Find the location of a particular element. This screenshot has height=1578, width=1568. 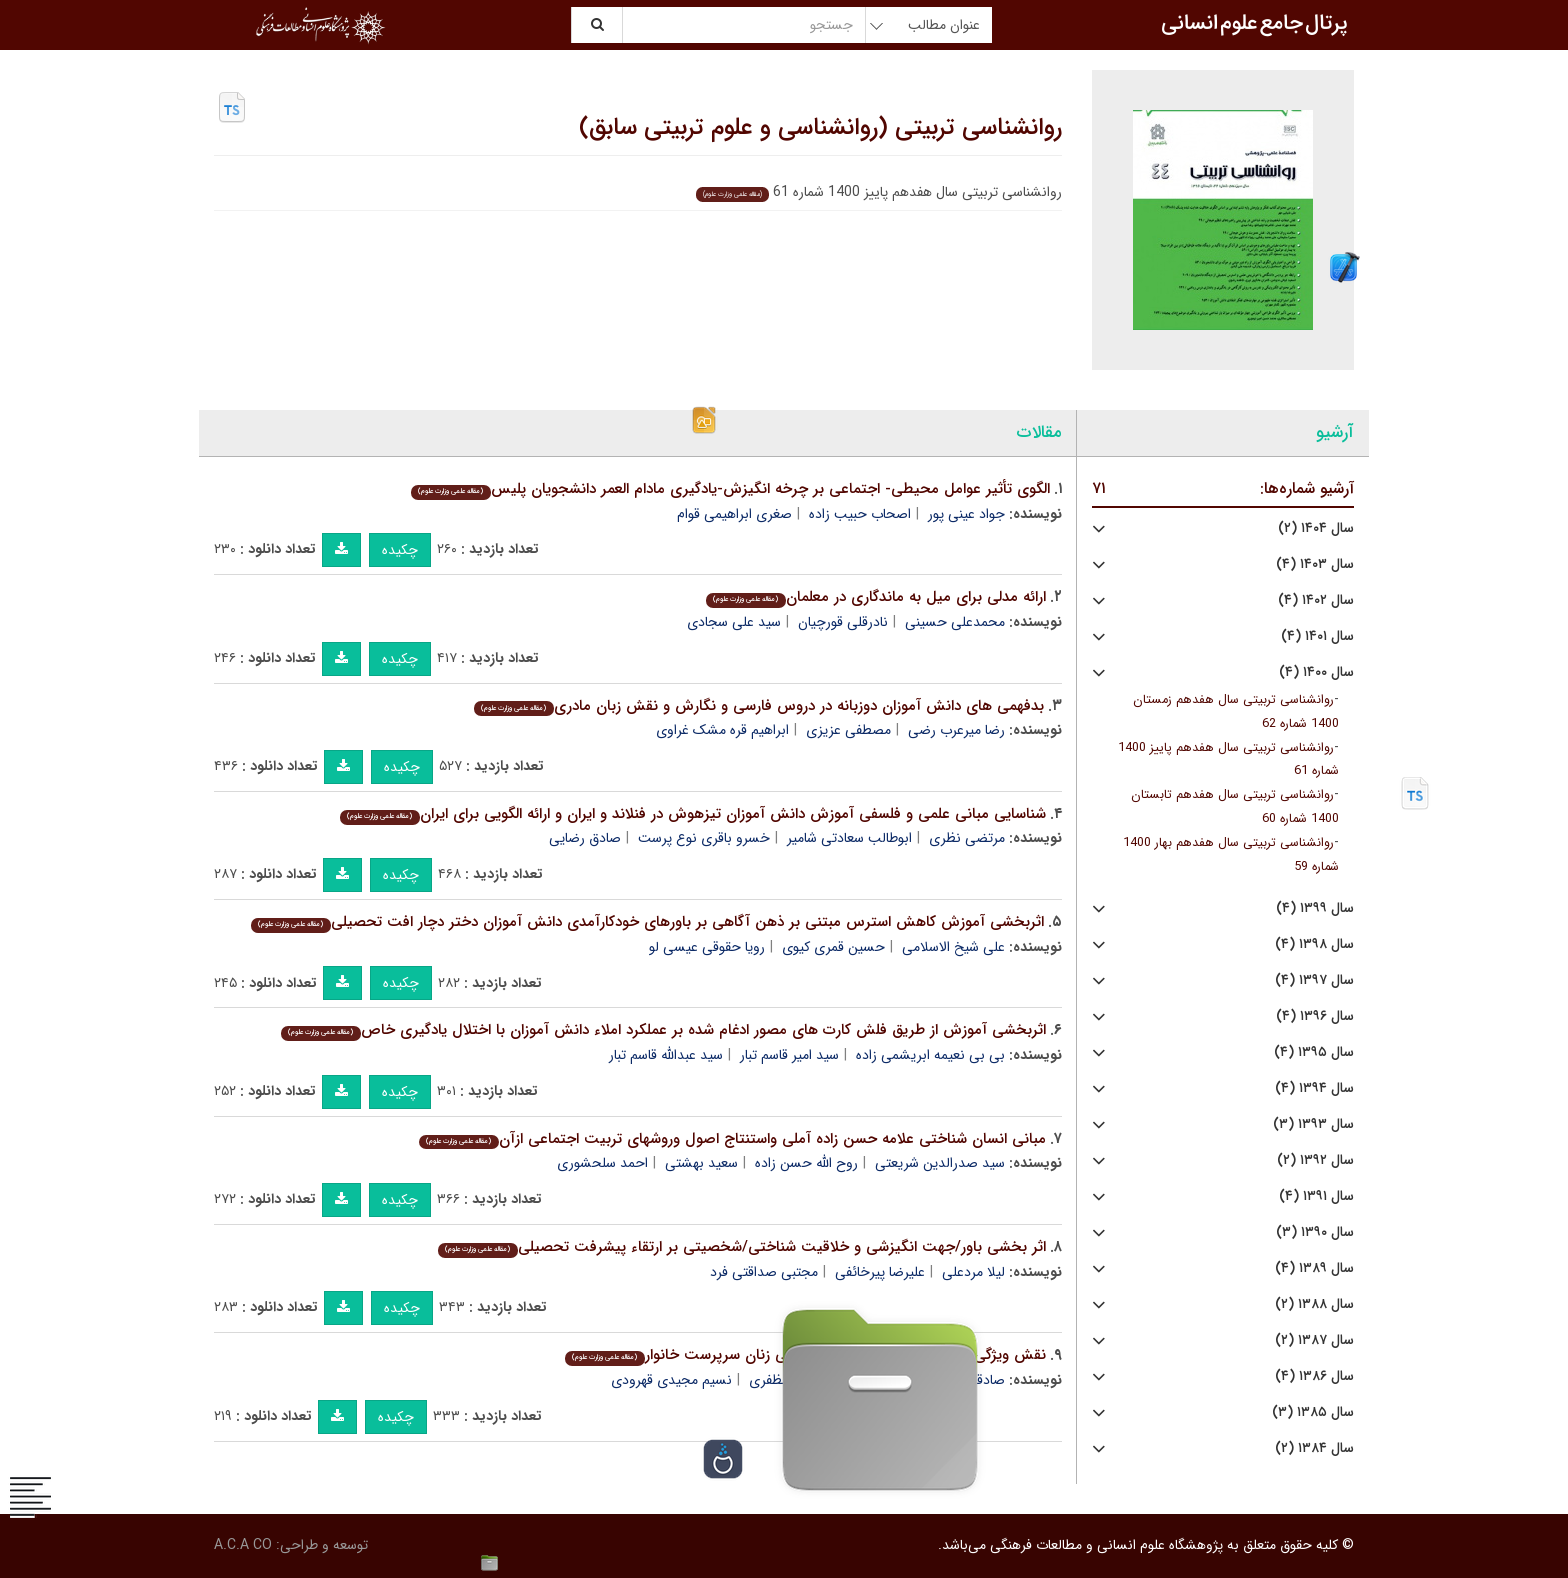

open the file manager is located at coordinates (880, 1400).